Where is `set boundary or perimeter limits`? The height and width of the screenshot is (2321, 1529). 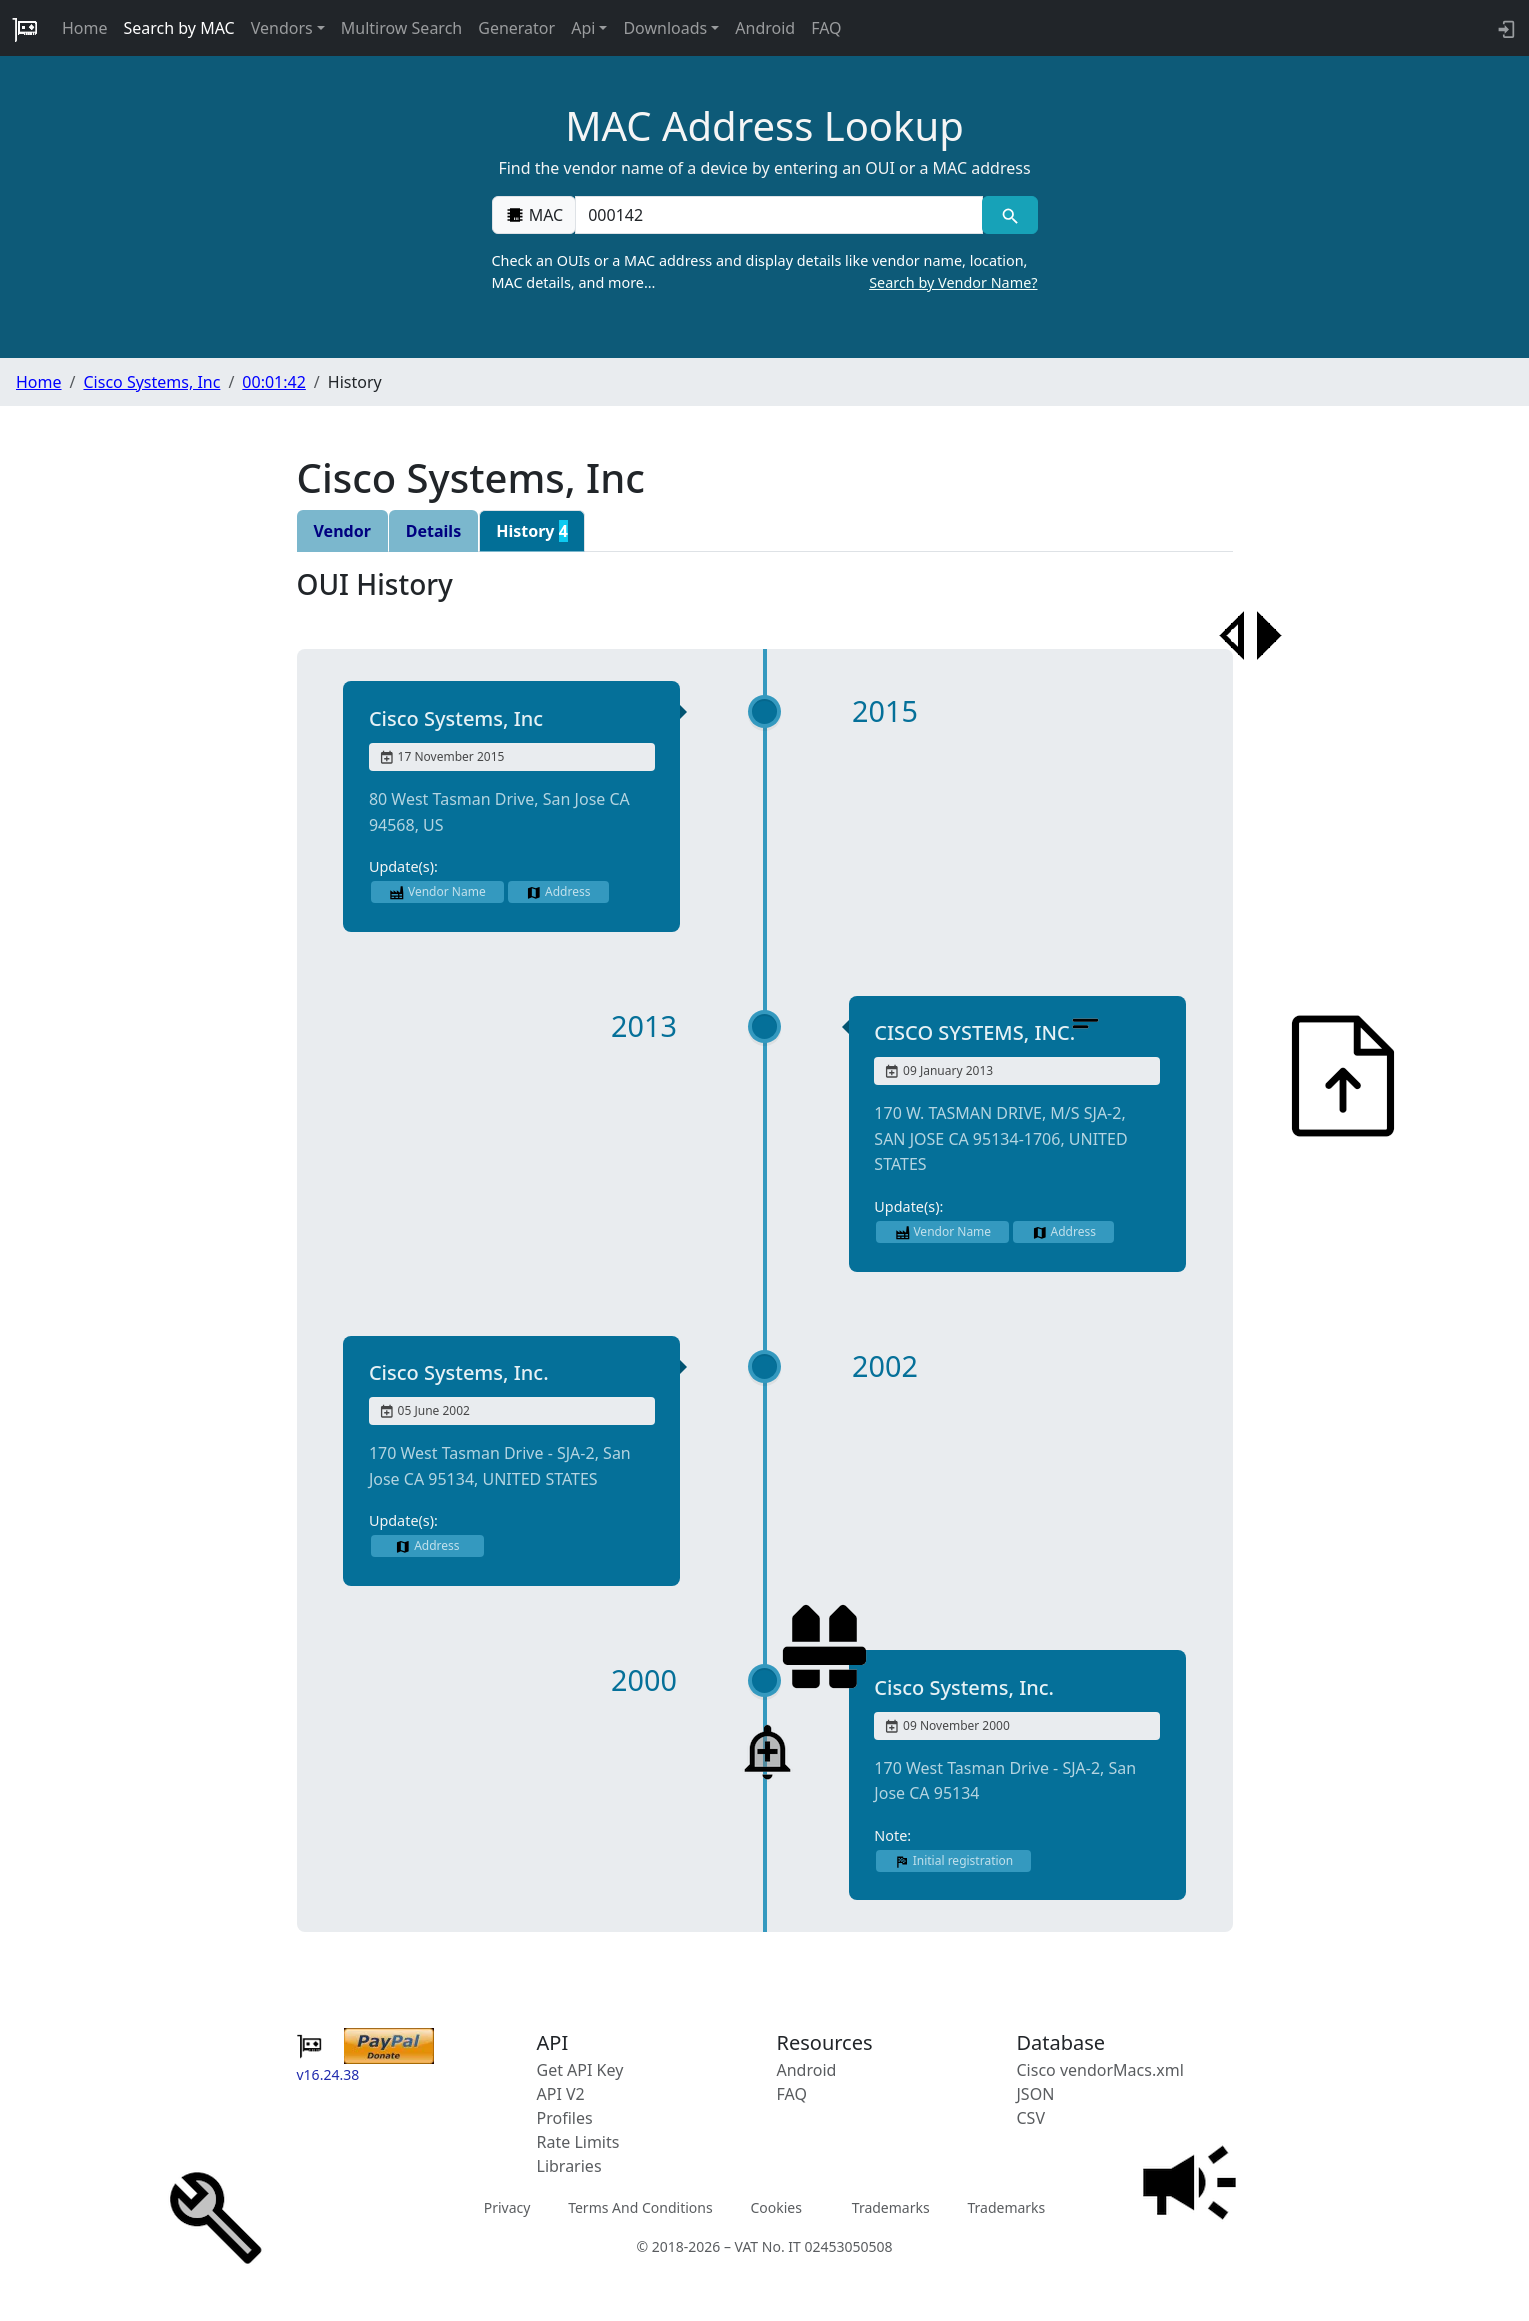
set boundary or perimeter limits is located at coordinates (824, 1646).